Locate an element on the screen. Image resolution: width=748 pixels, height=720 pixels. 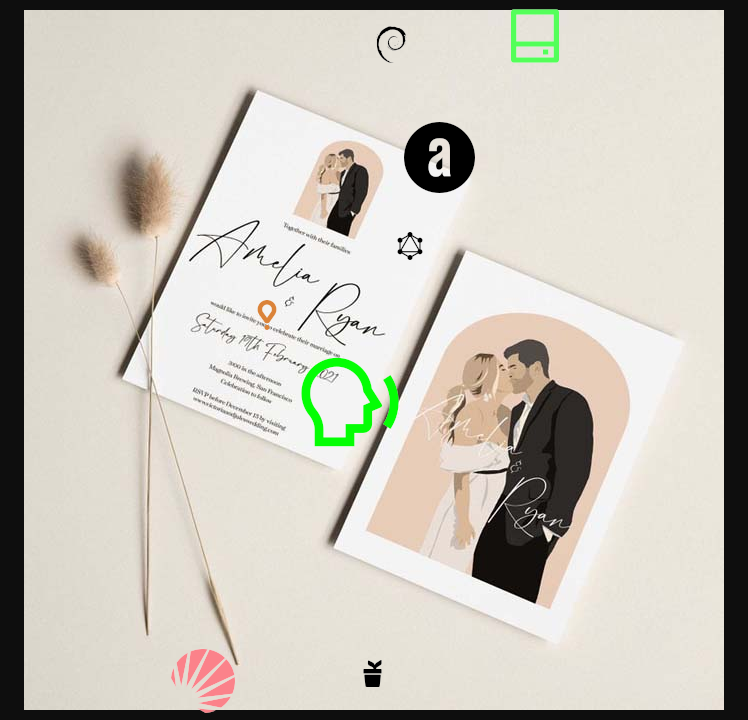
open the glovo delivery app is located at coordinates (267, 315).